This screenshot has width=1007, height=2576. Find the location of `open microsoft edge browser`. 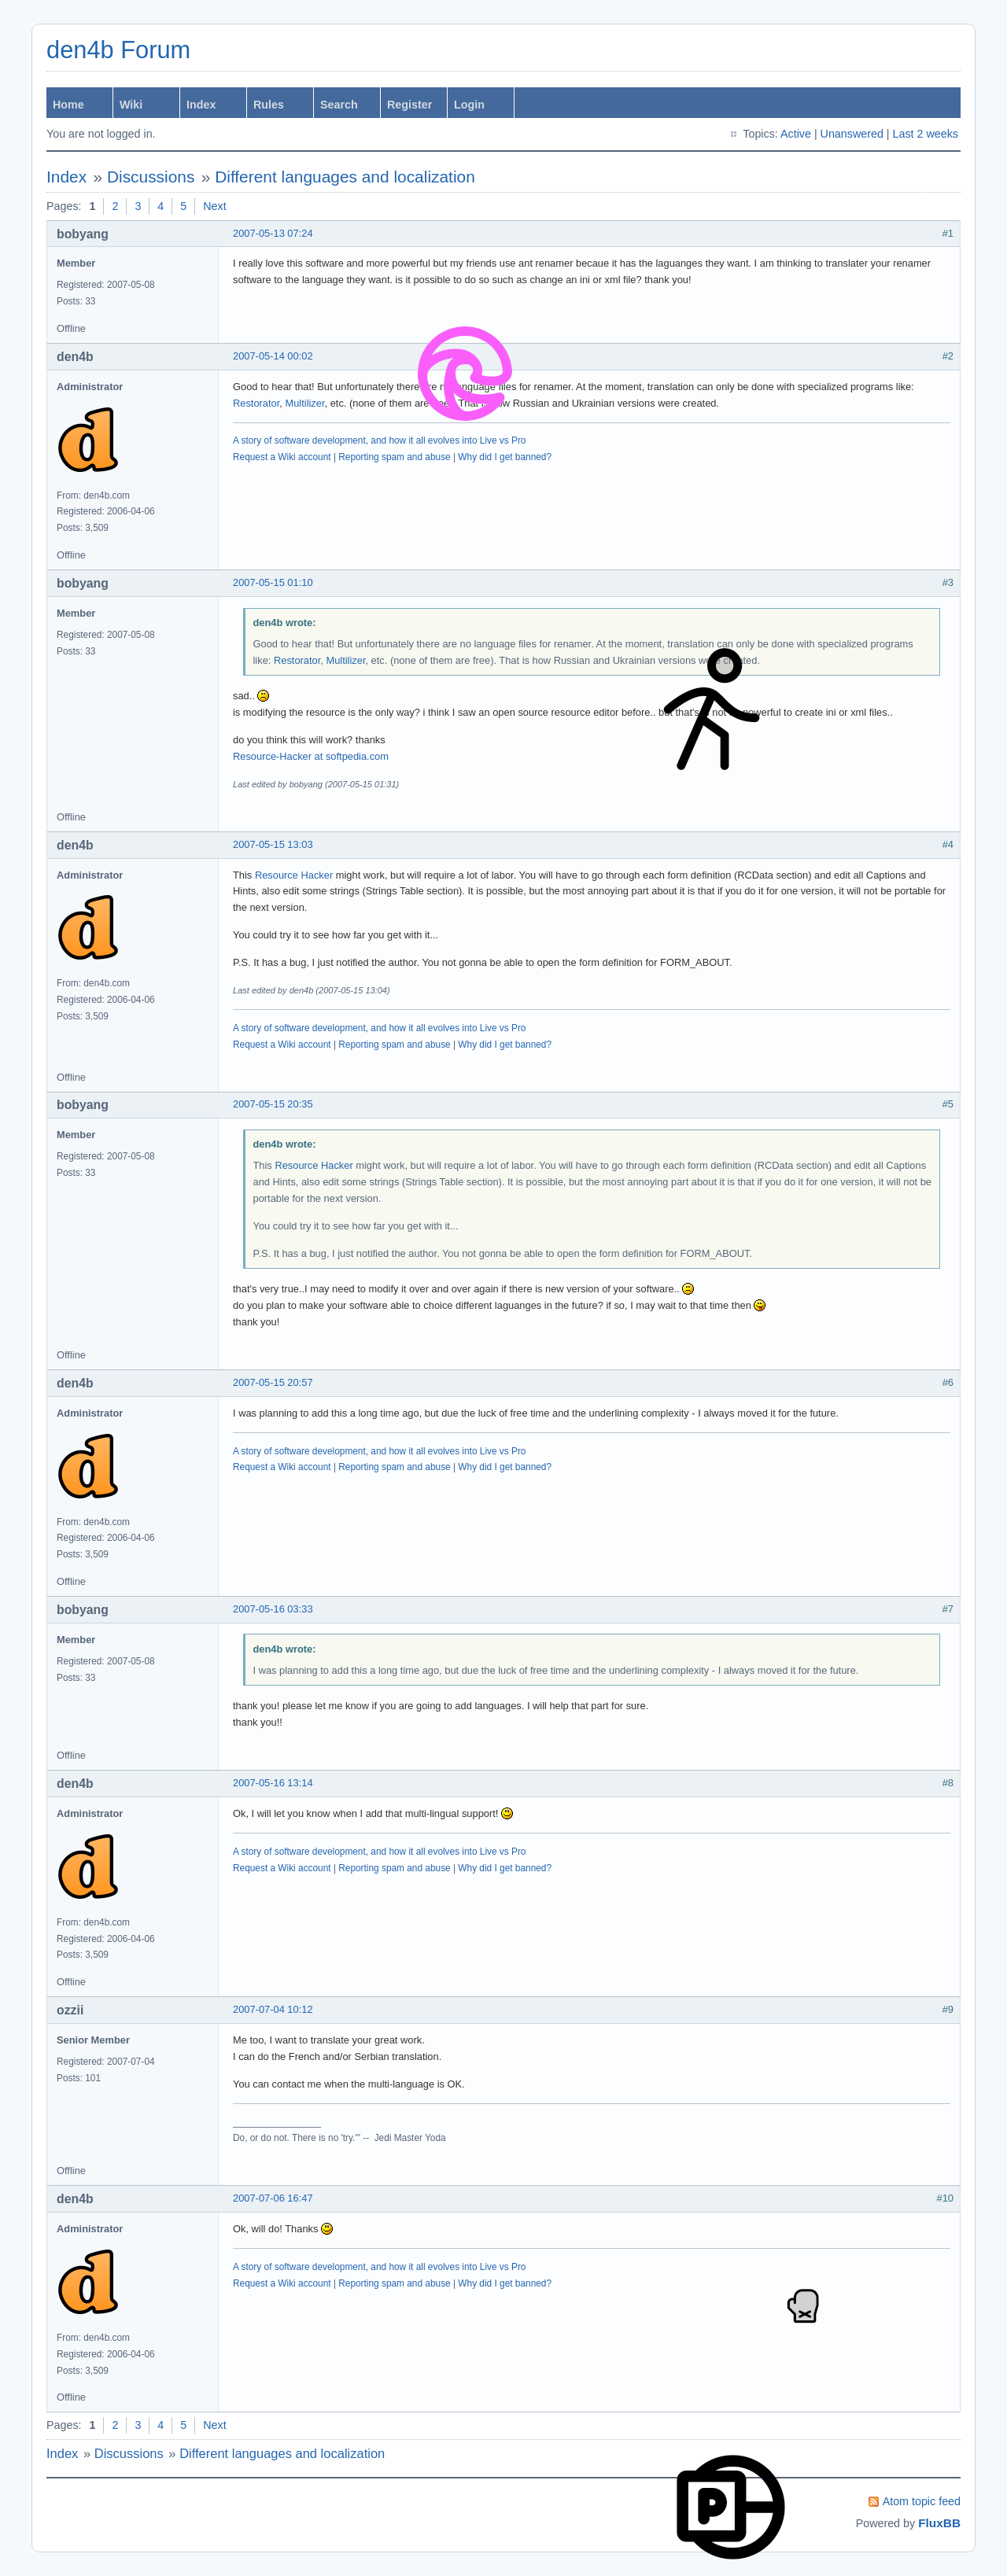

open microsoft edge browser is located at coordinates (465, 374).